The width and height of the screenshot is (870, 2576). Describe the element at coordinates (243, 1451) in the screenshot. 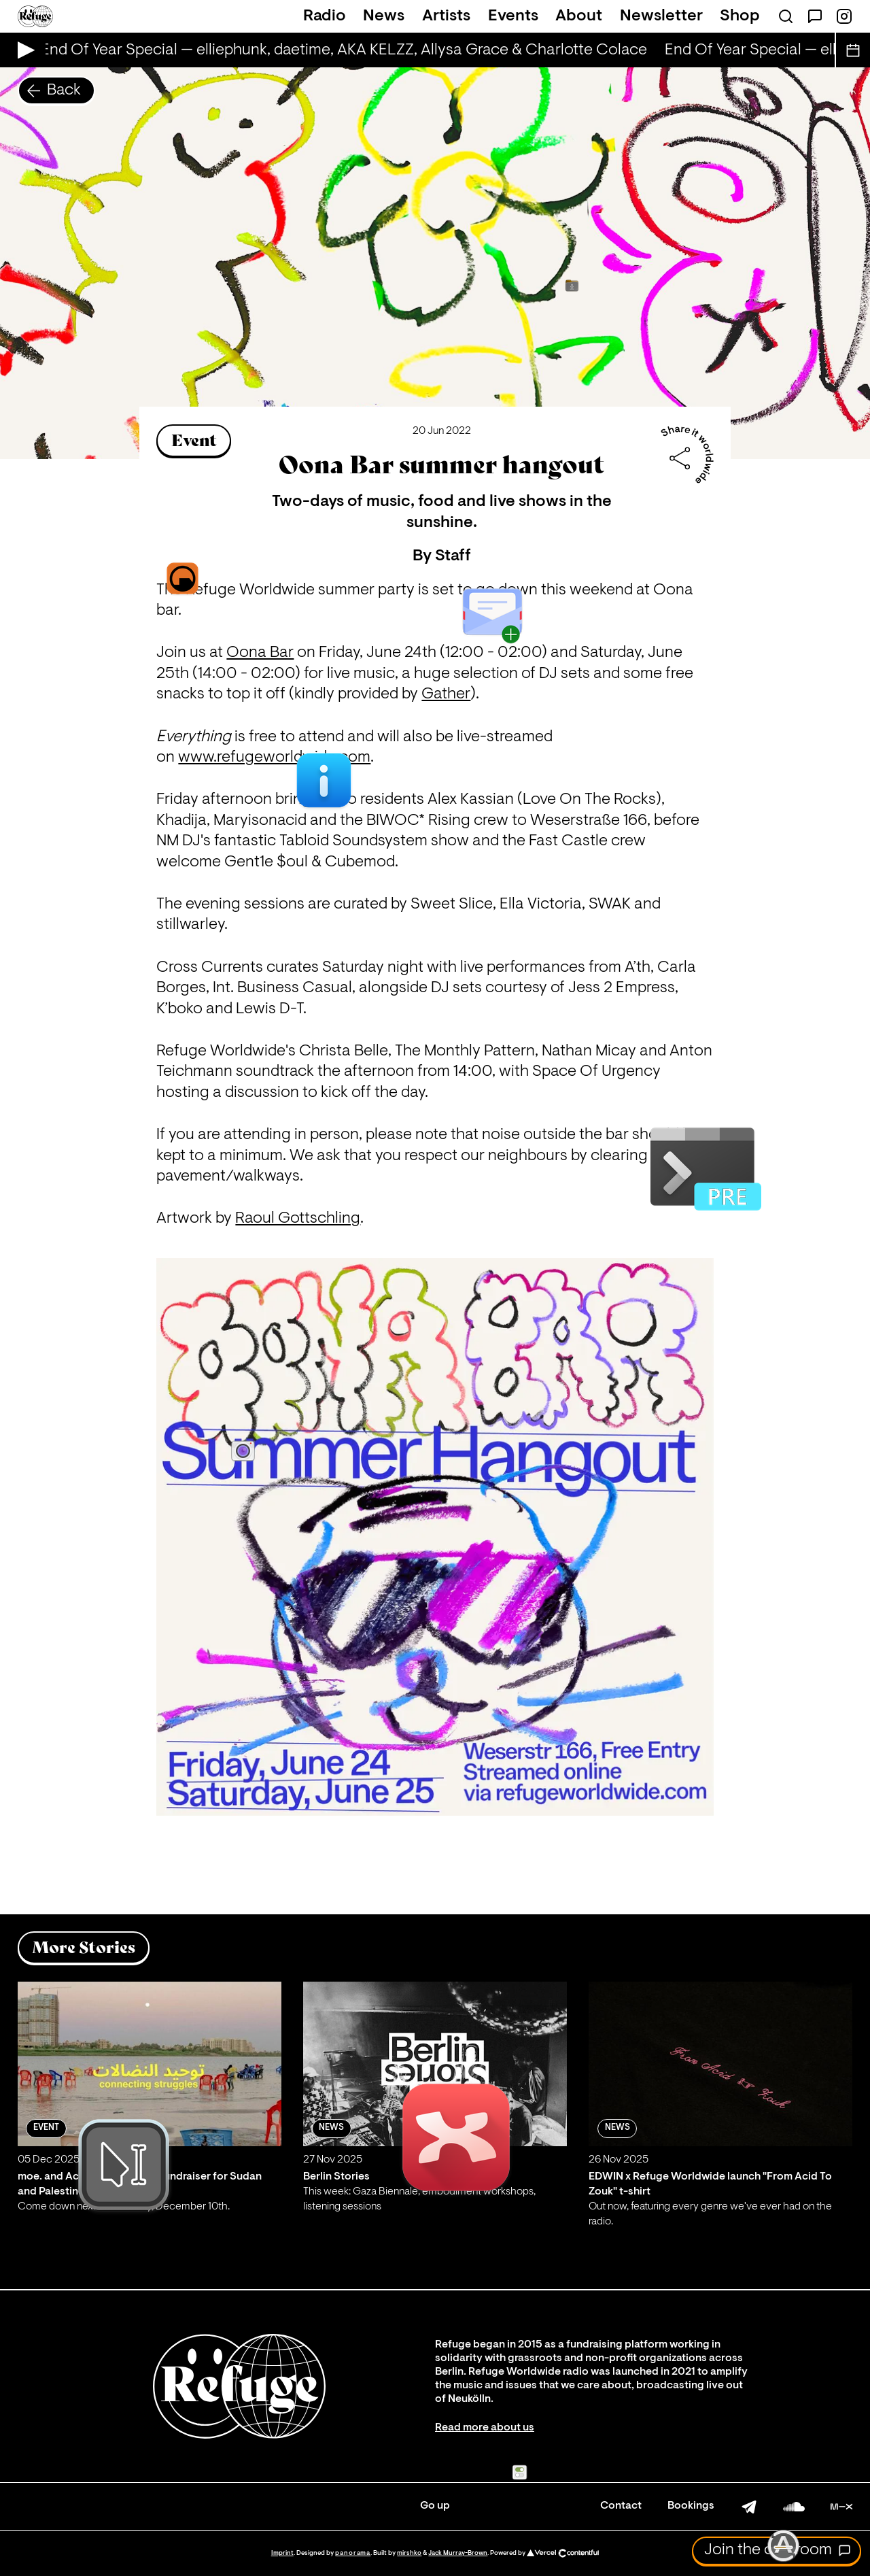

I see `open the camera app` at that location.